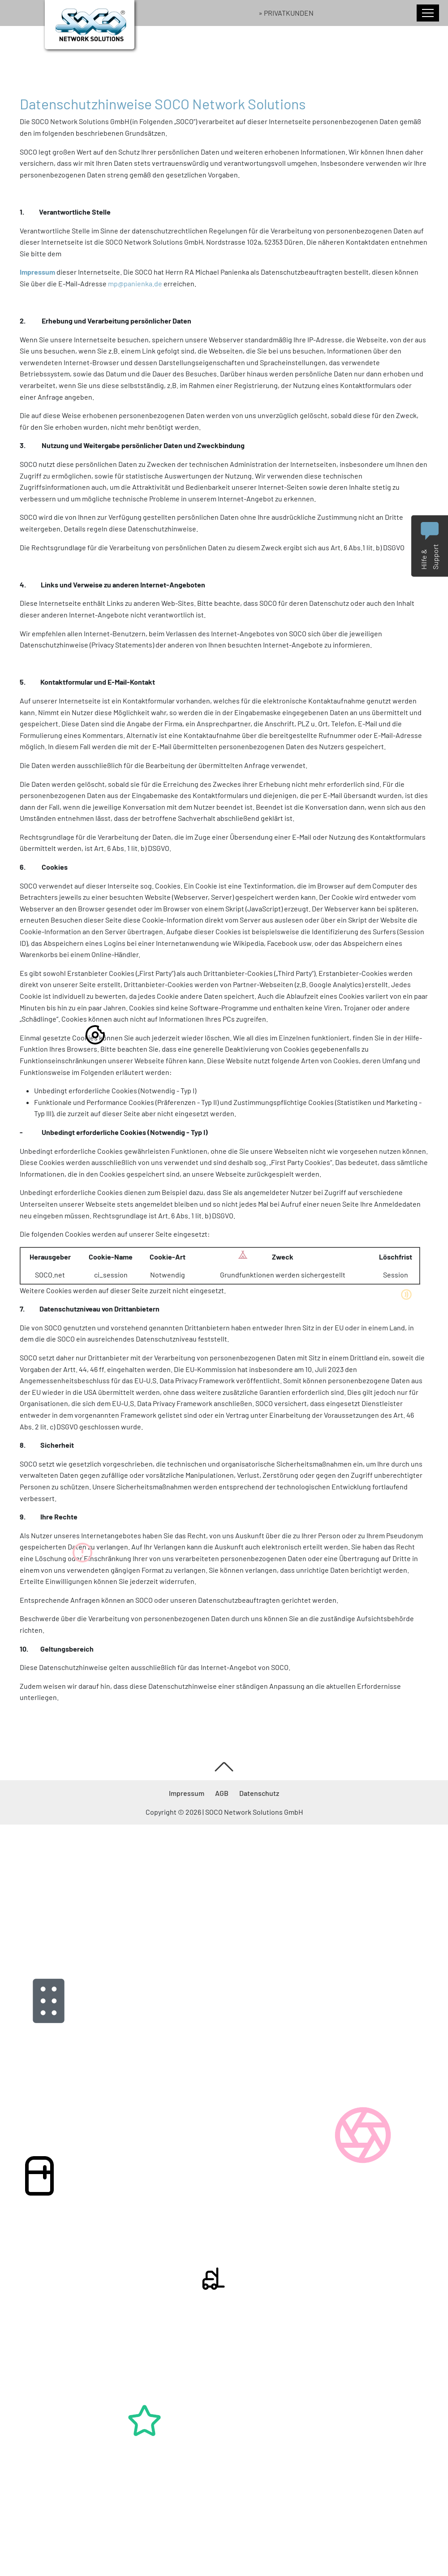 The width and height of the screenshot is (448, 2576). Describe the element at coordinates (48, 2001) in the screenshot. I see `drag to reorder items in a list` at that location.